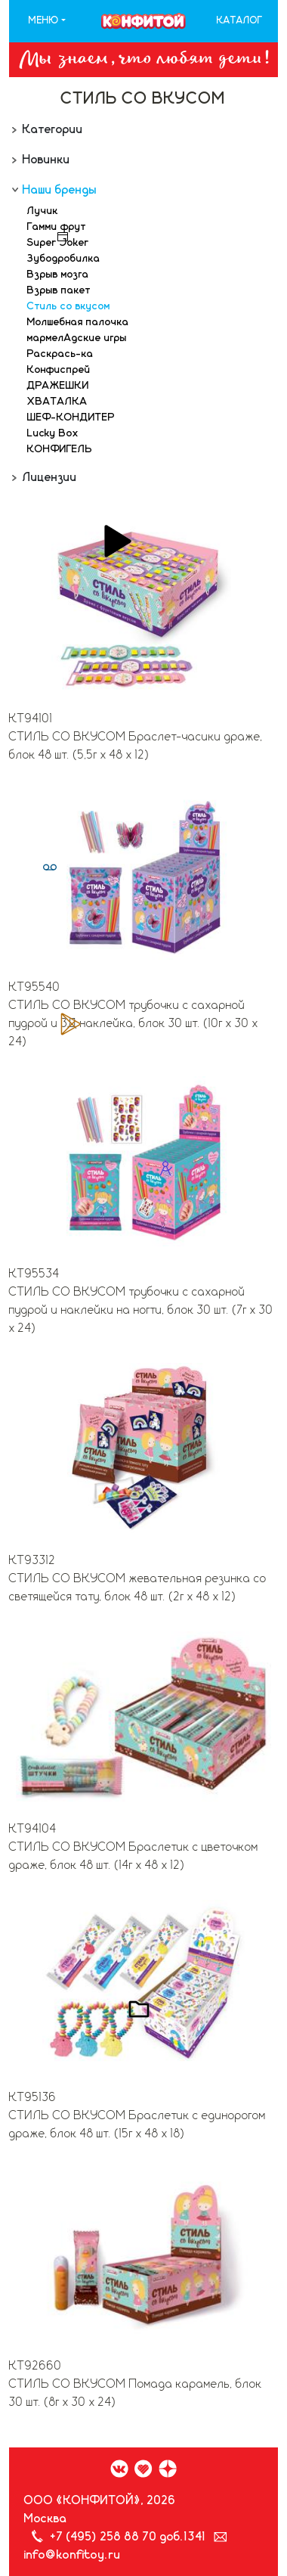 Image resolution: width=287 pixels, height=2576 pixels. I want to click on access drawing or measurement tools, so click(165, 1168).